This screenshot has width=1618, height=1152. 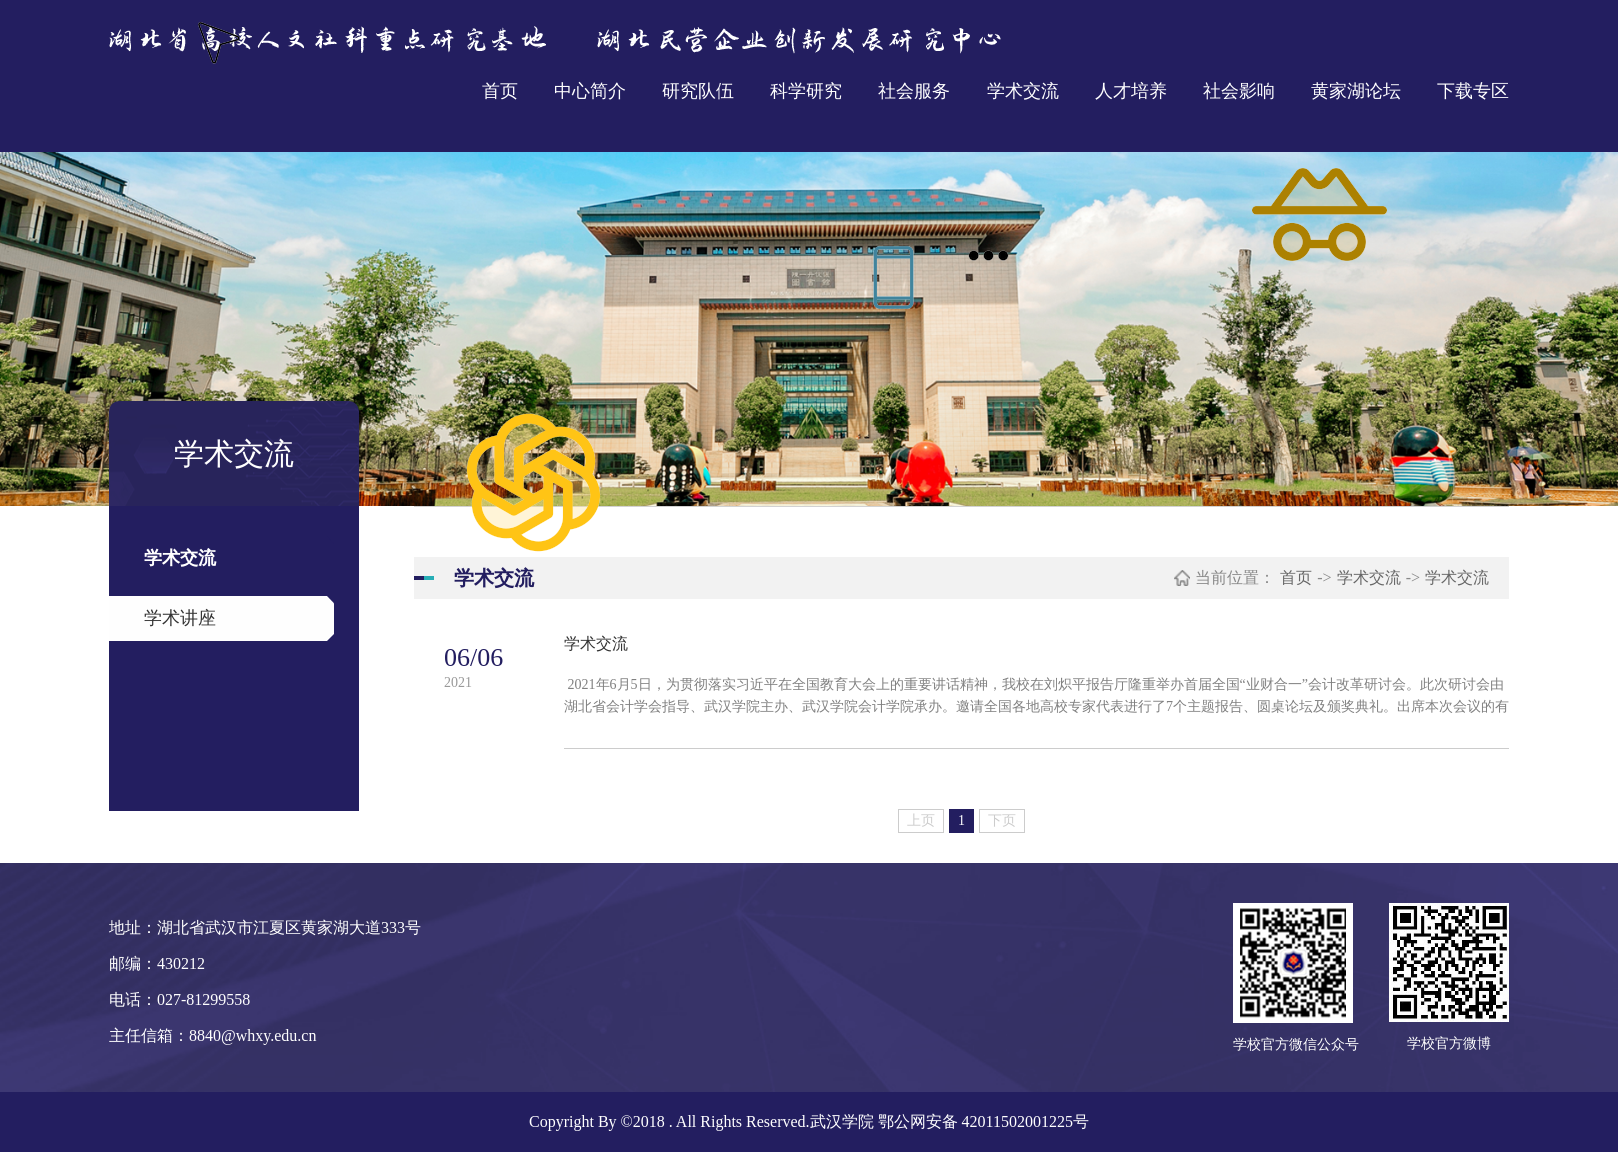 I want to click on enable incognito or private browsing mode, so click(x=1319, y=214).